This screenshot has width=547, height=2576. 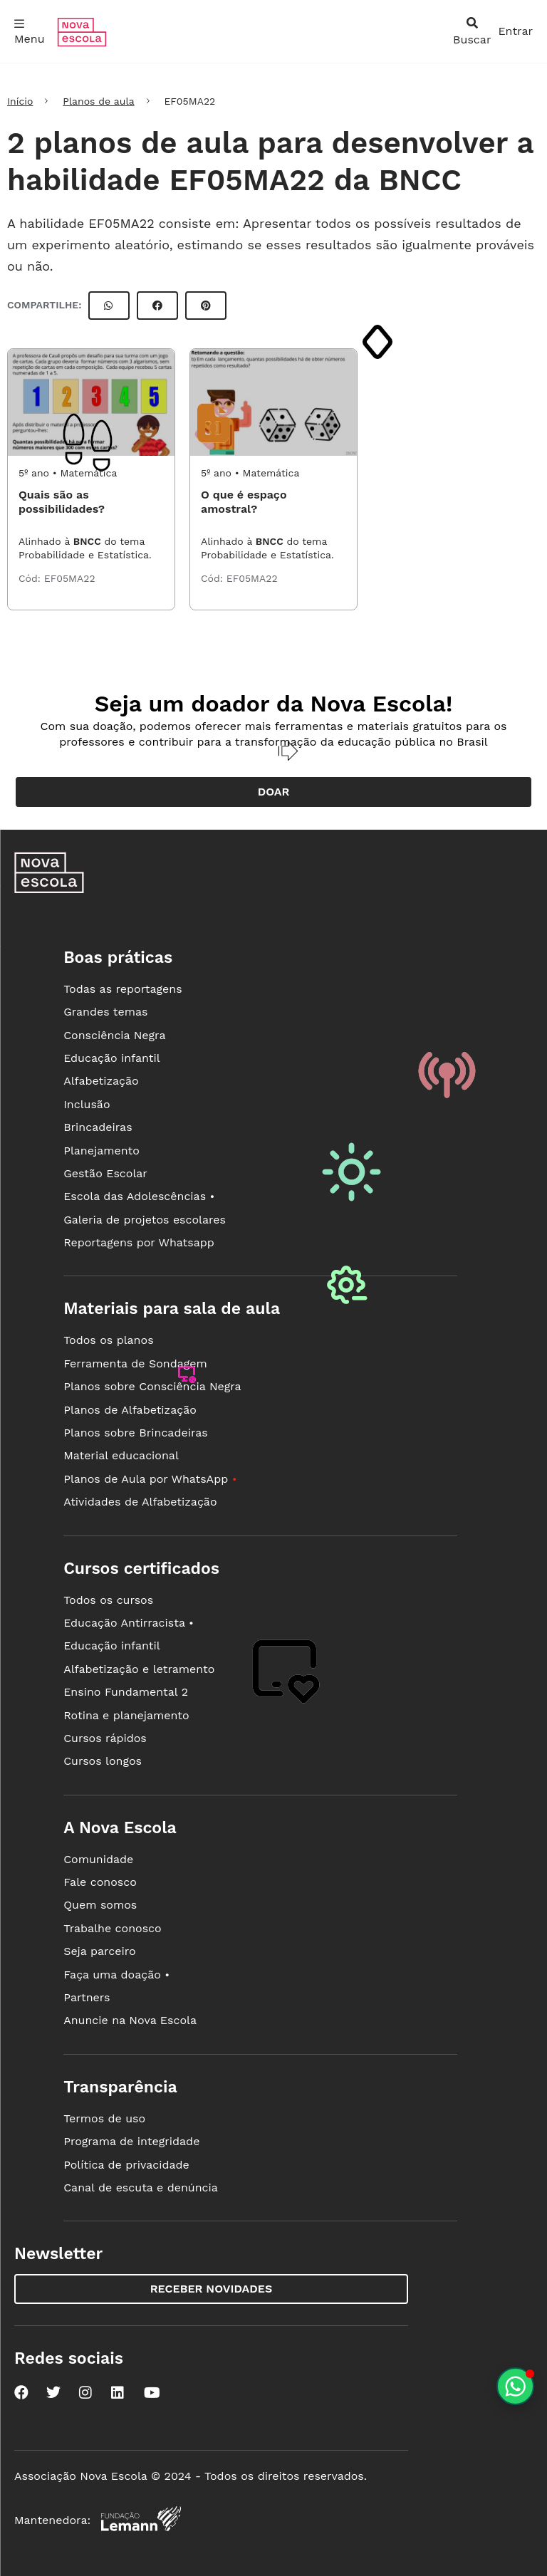 I want to click on remove a setting or preference, so click(x=346, y=1285).